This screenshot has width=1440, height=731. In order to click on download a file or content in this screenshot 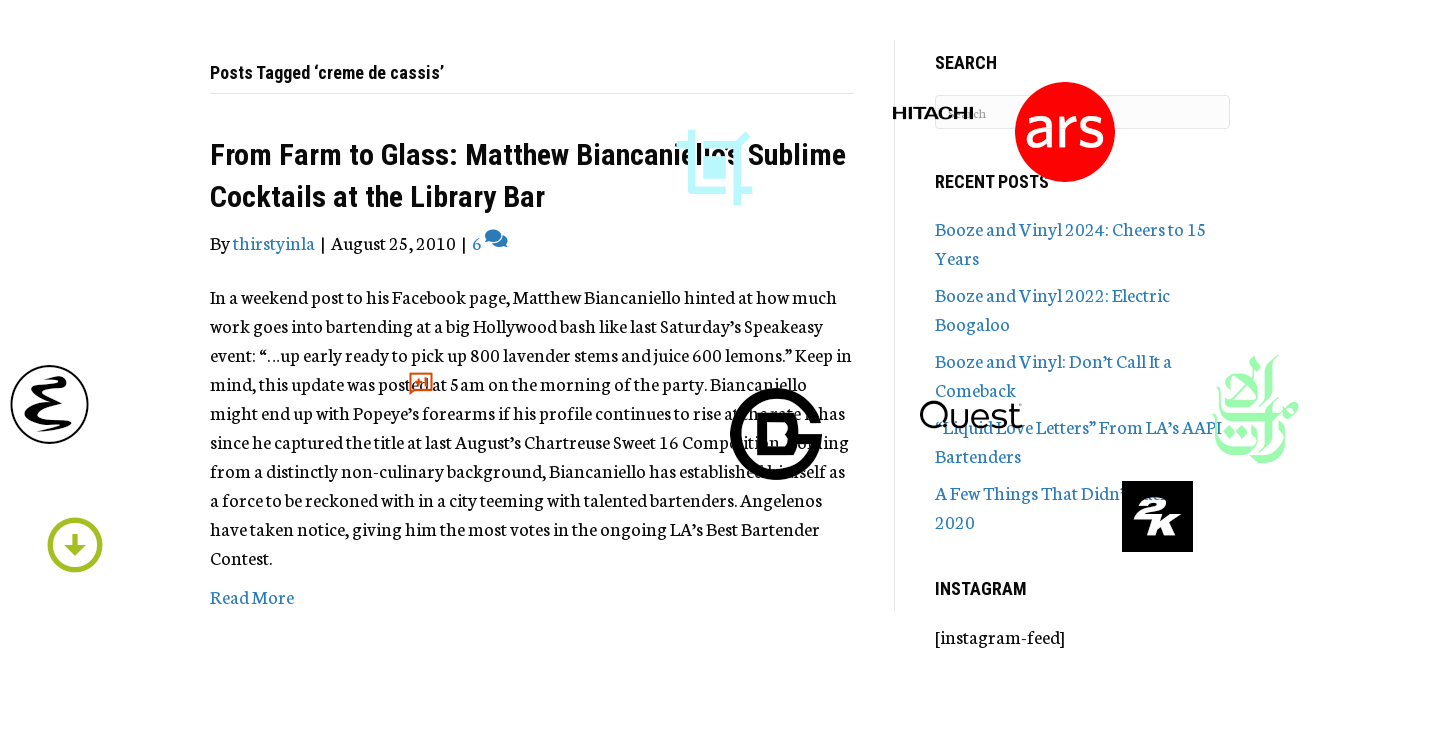, I will do `click(75, 545)`.